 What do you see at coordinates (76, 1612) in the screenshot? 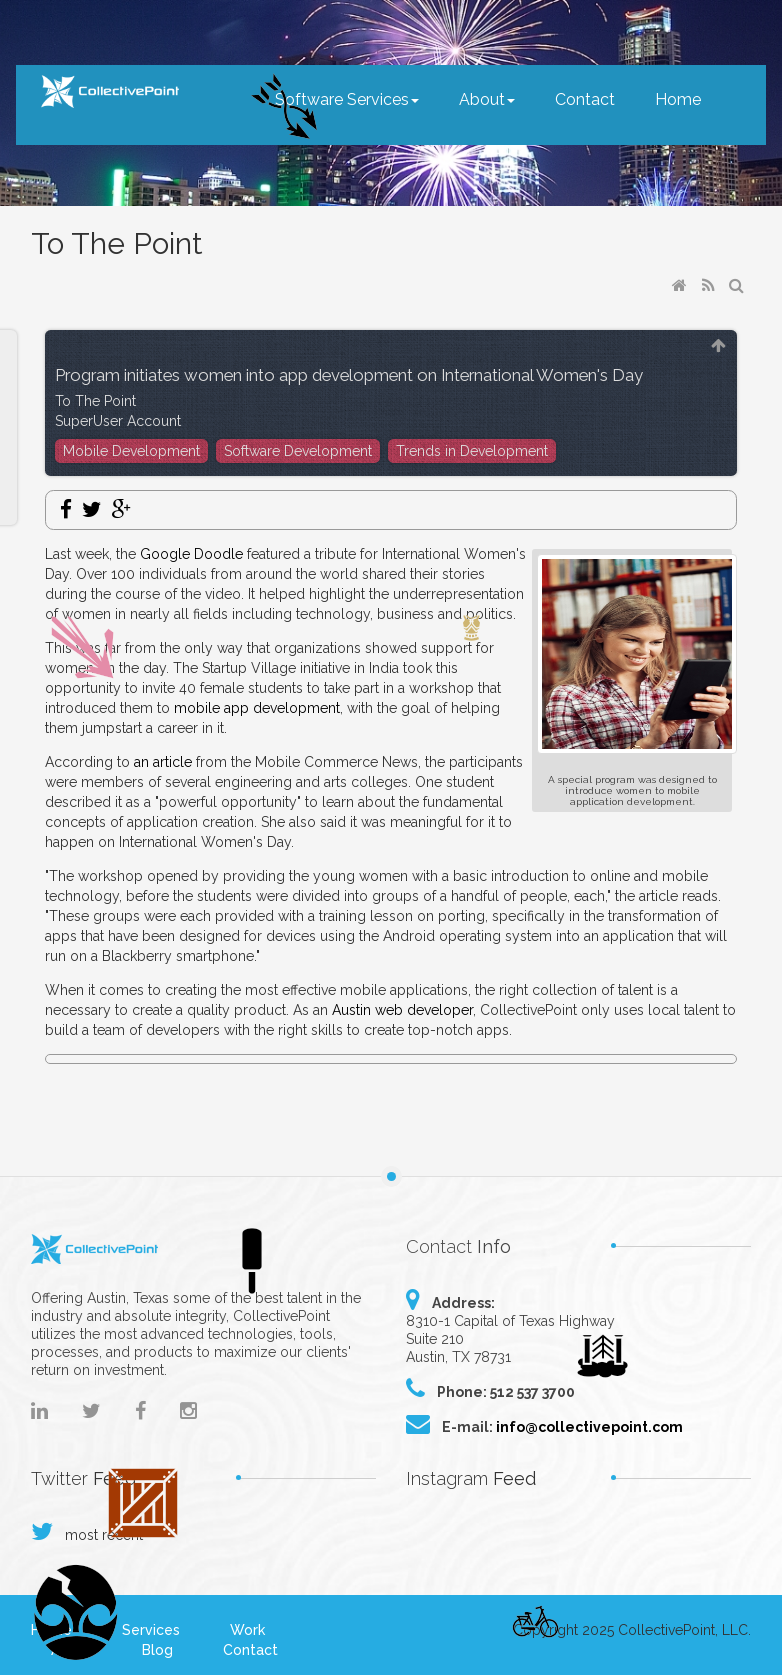
I see `select a broken or damaged mask item` at bounding box center [76, 1612].